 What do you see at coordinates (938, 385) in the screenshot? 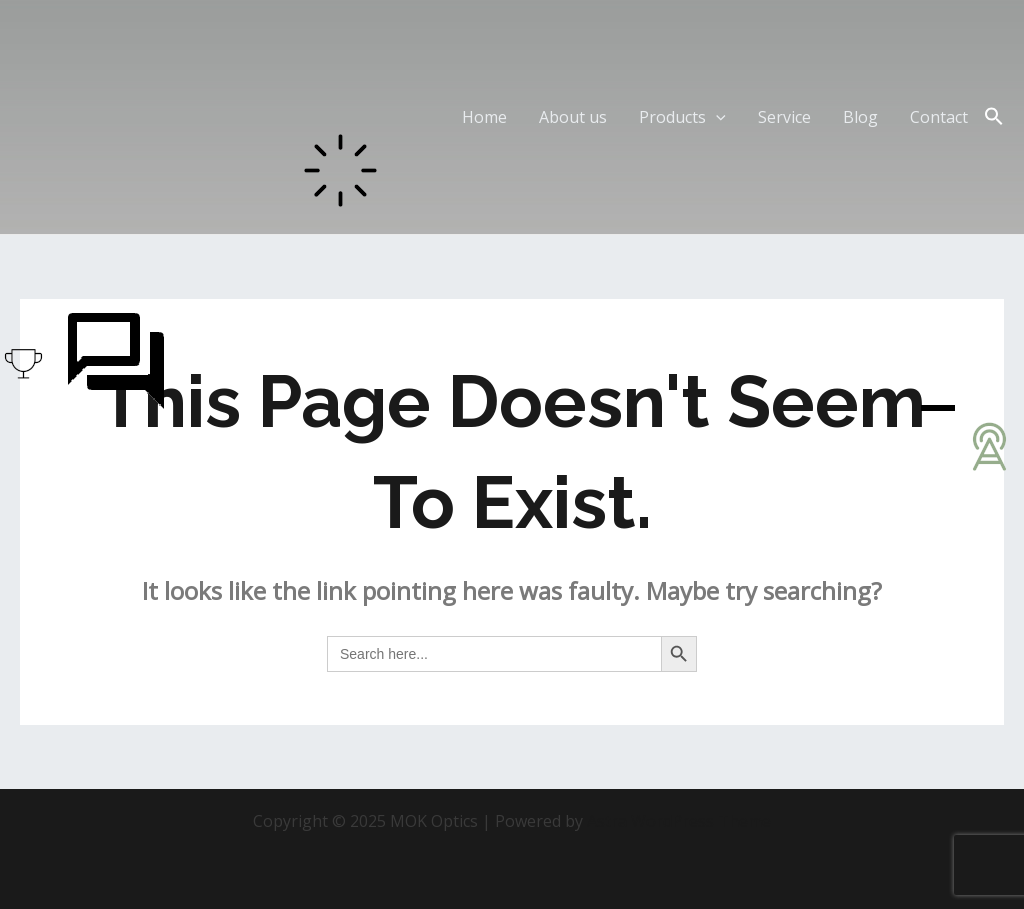
I see `minimize window to taskbar` at bounding box center [938, 385].